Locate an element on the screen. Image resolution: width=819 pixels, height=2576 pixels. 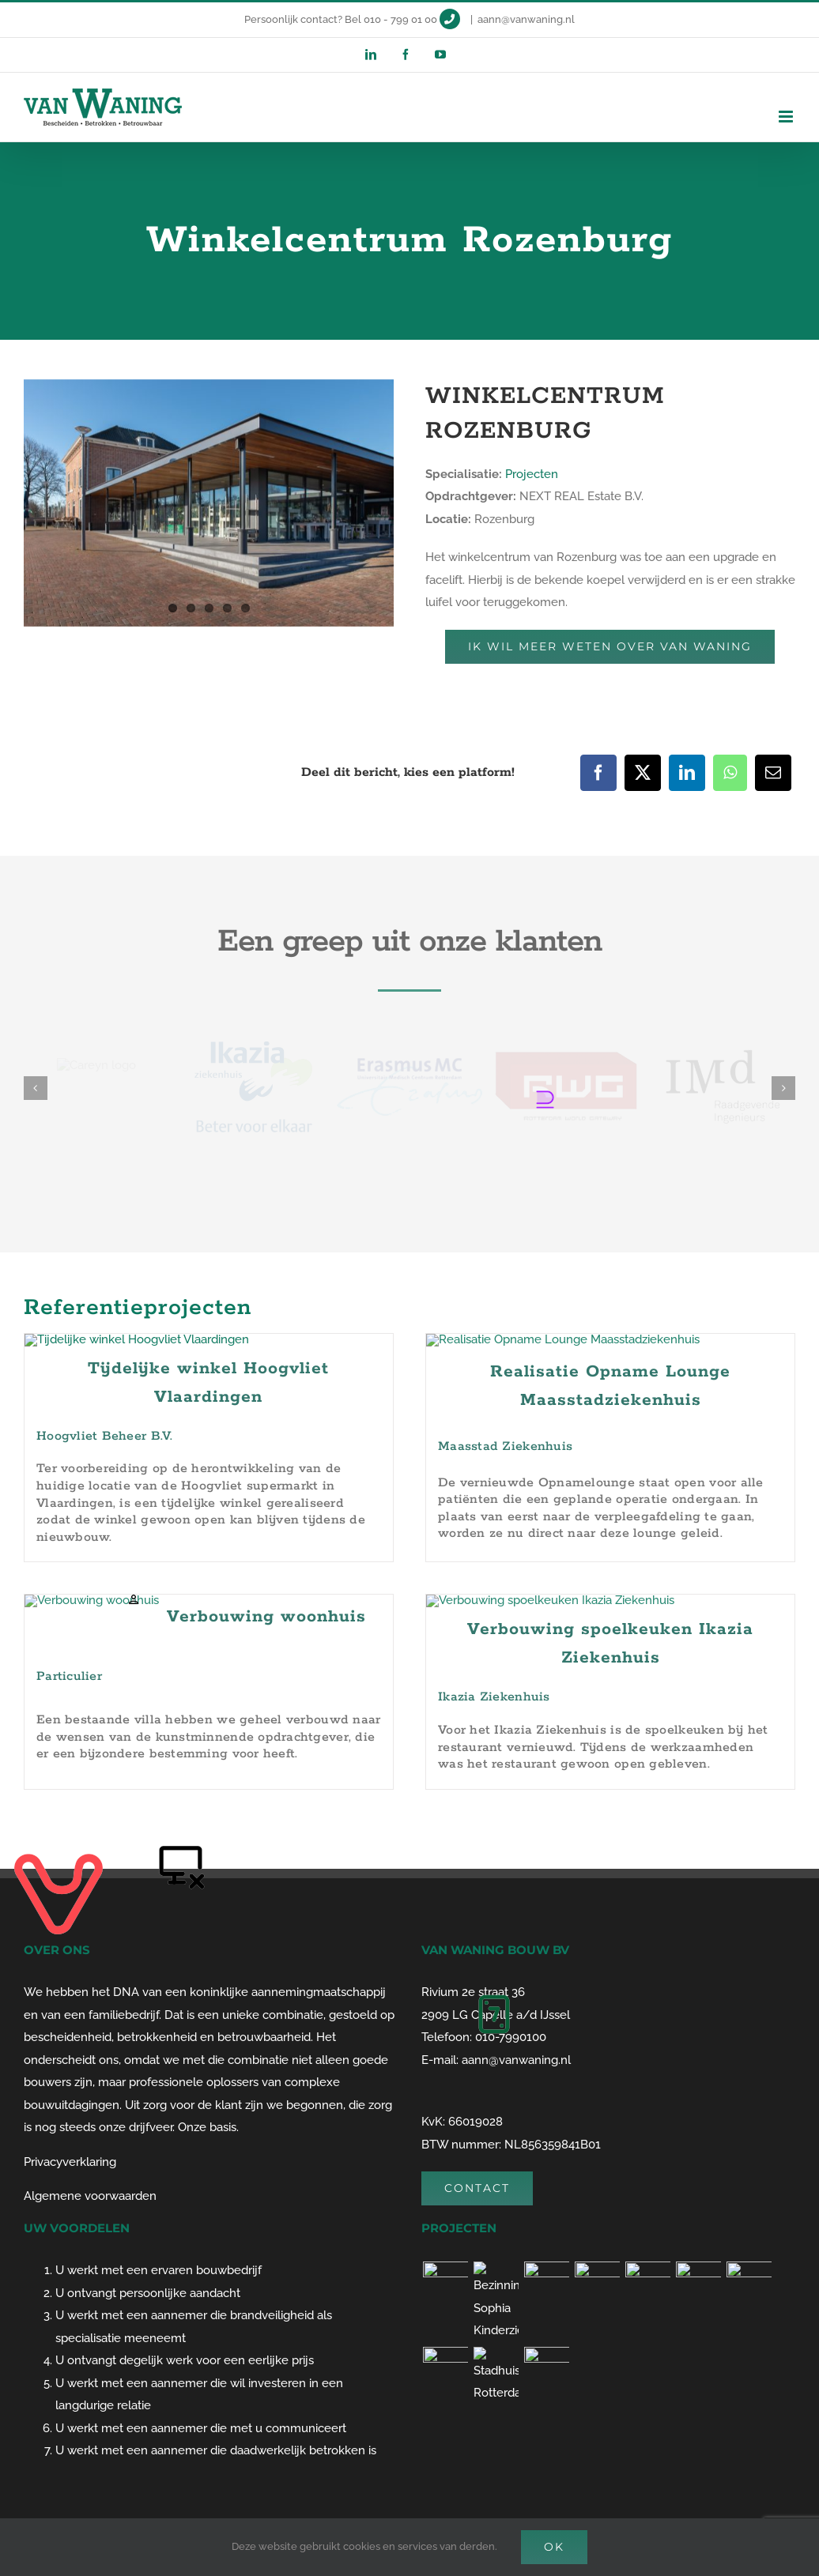
disconnect or remove desktop device is located at coordinates (180, 1865).